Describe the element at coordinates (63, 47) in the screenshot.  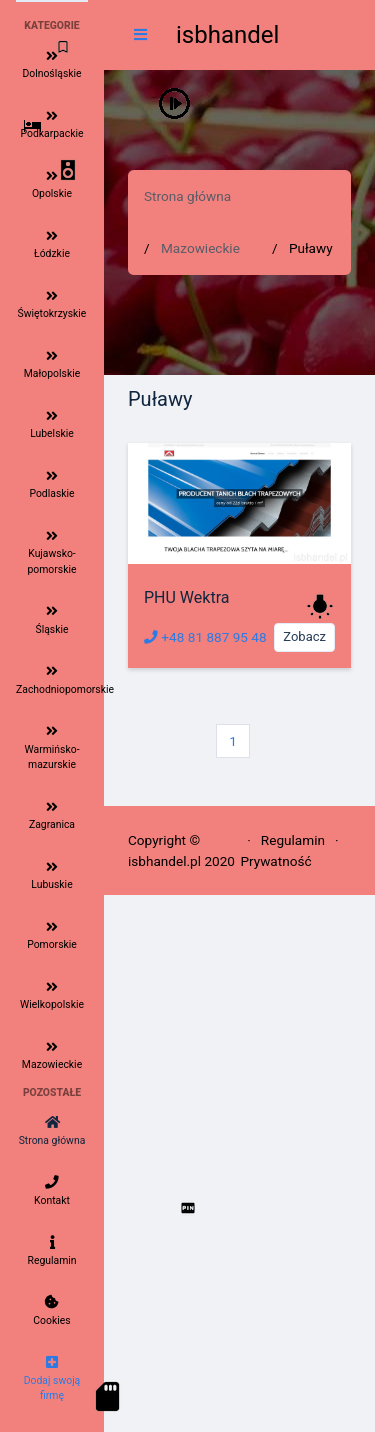
I see `bookmark this item` at that location.